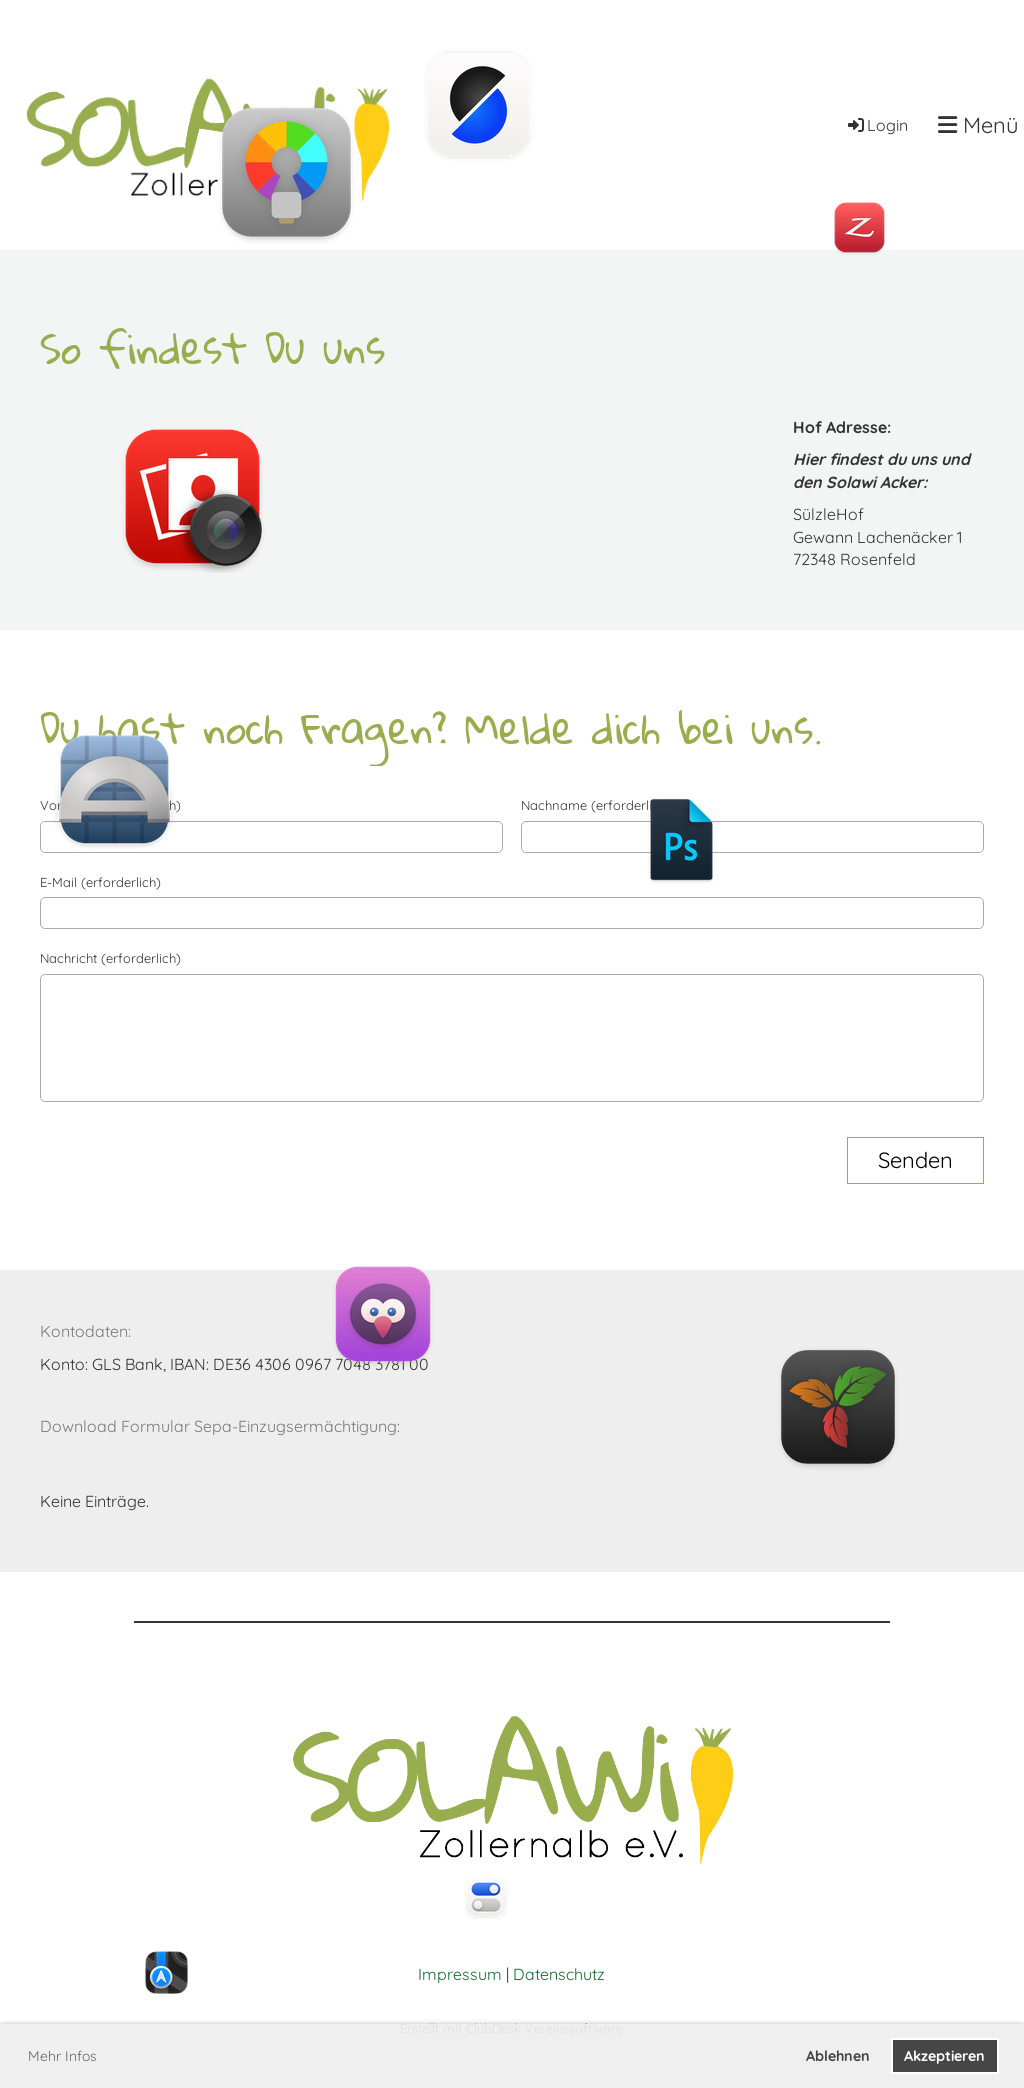  What do you see at coordinates (859, 227) in the screenshot?
I see `open zeal offline documentation browser` at bounding box center [859, 227].